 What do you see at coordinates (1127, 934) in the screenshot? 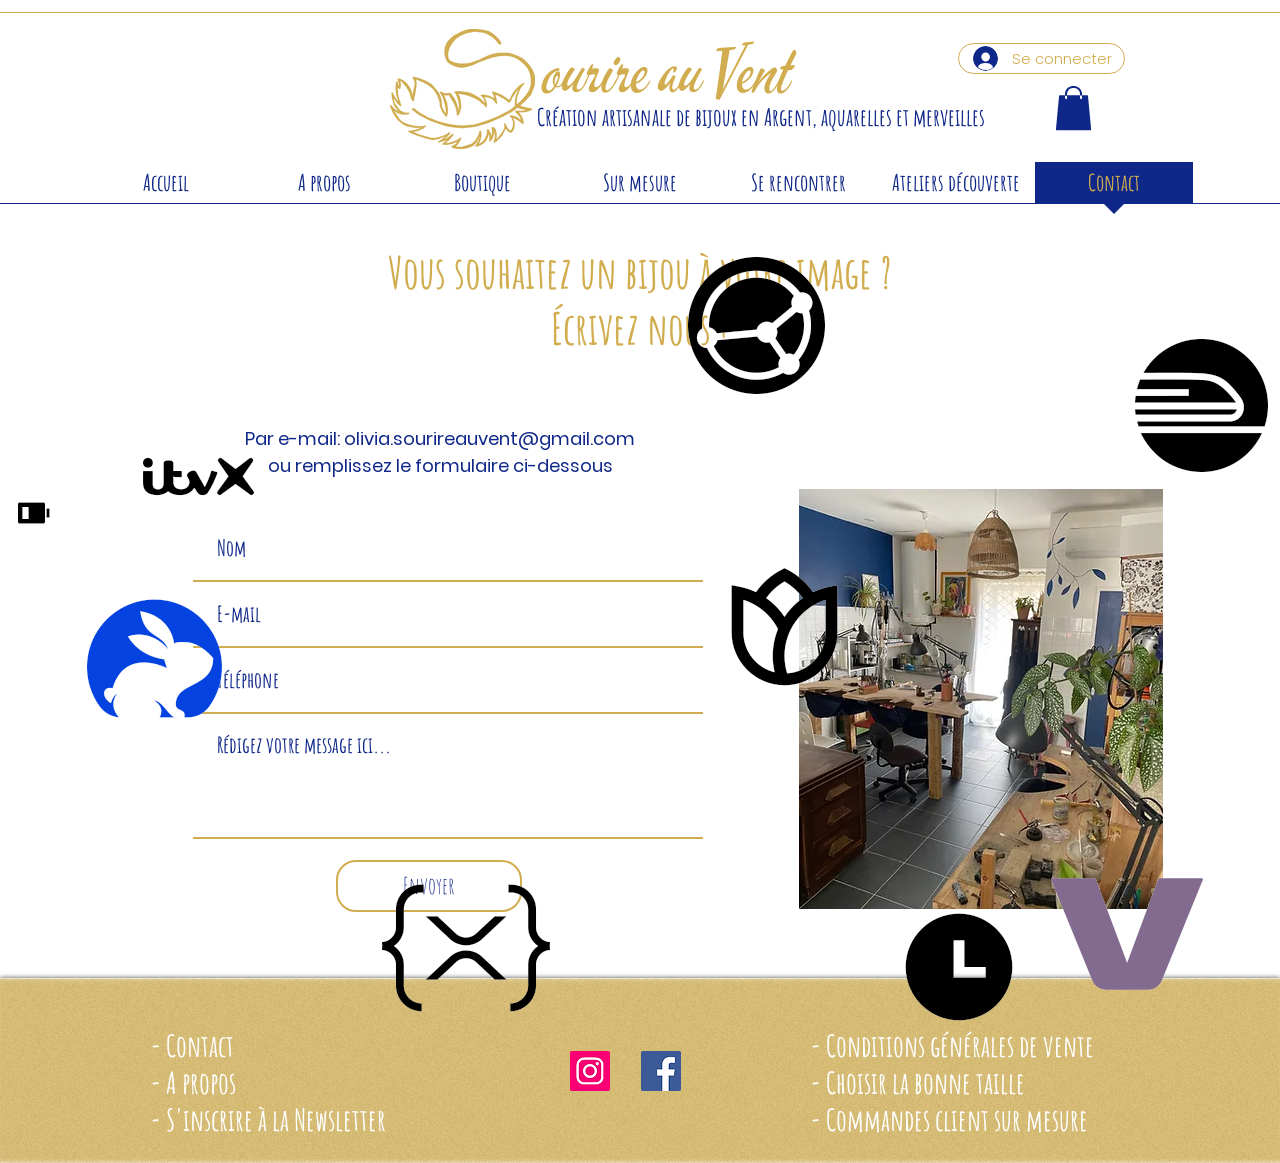
I see `open veed video editing app` at bounding box center [1127, 934].